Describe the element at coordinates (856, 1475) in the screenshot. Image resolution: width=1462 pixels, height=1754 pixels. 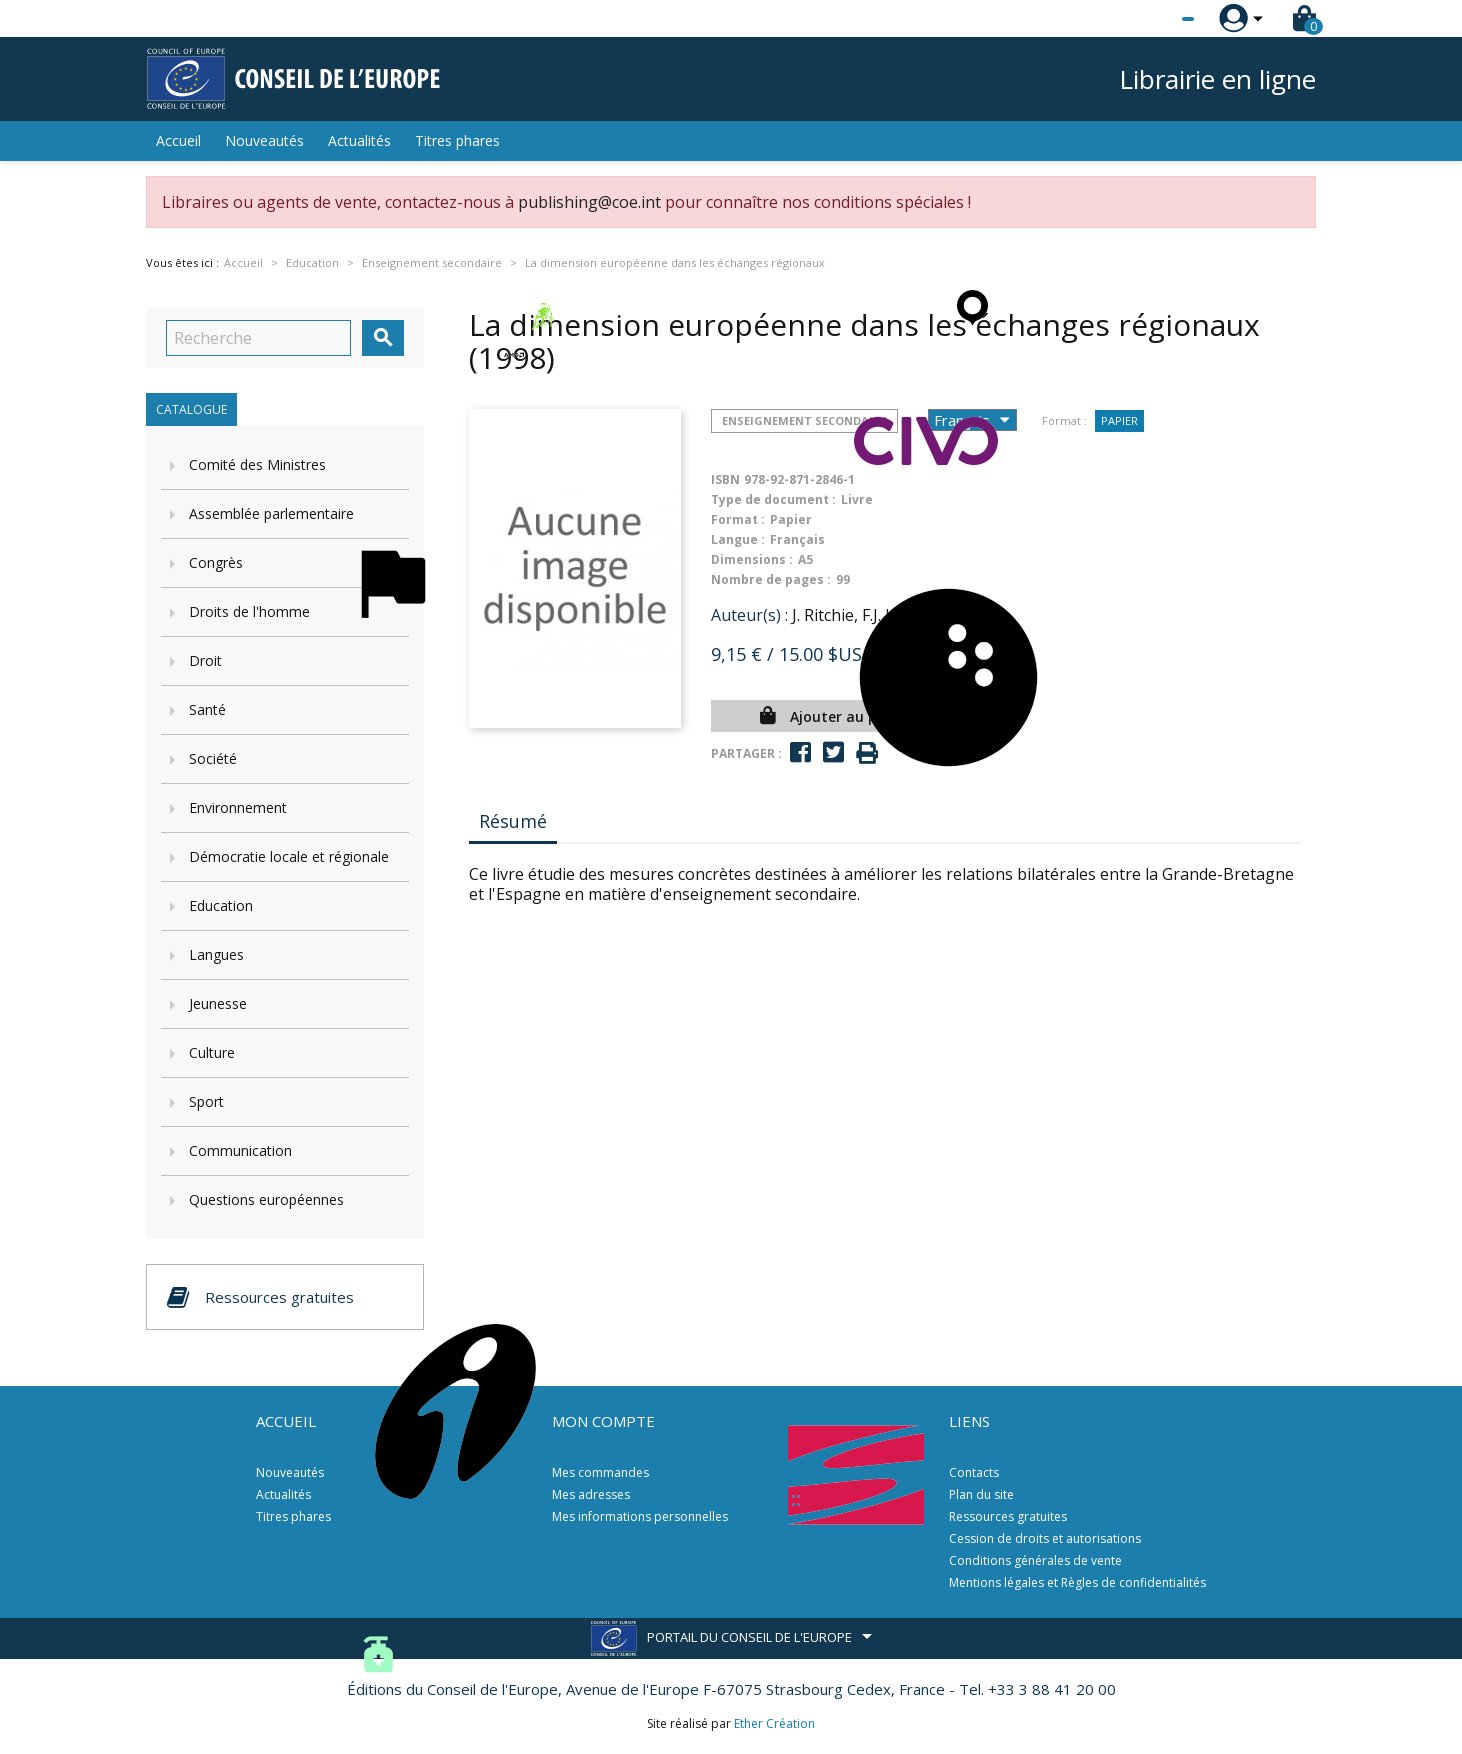
I see `apache subversion version control system logo` at that location.